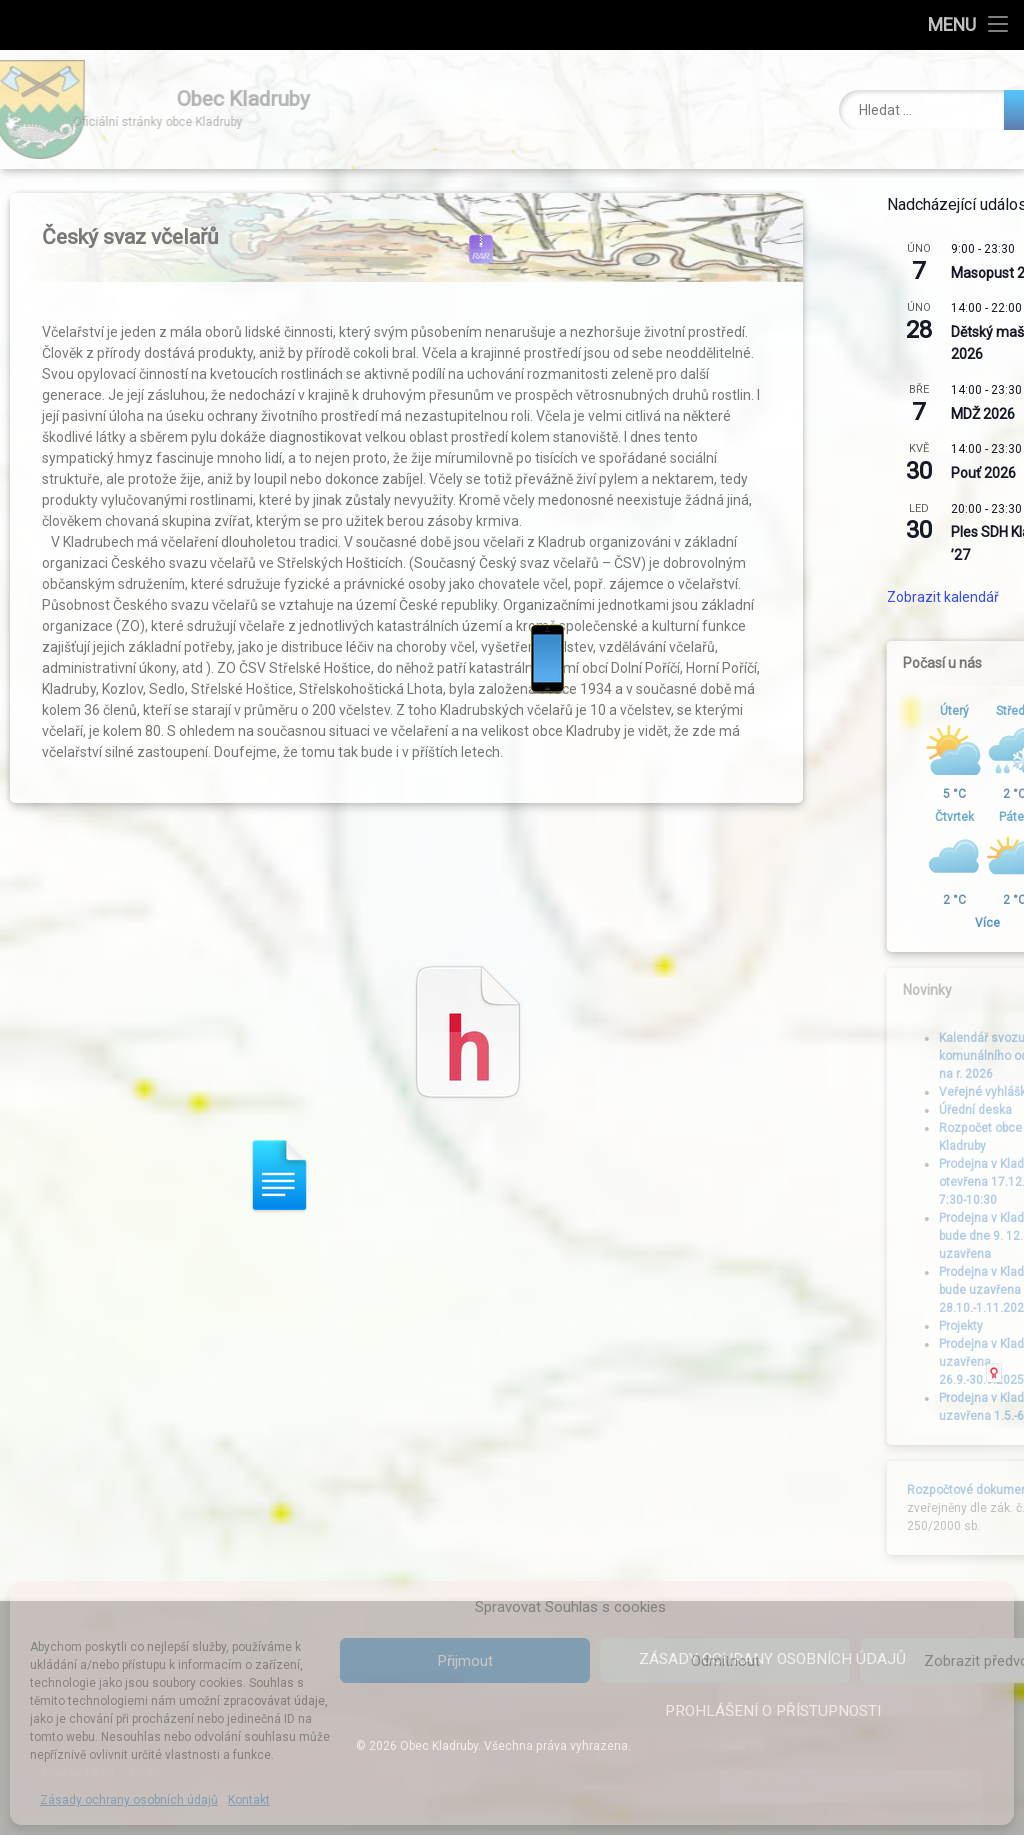 This screenshot has height=1835, width=1024. I want to click on a compressed RAR archive file, so click(481, 249).